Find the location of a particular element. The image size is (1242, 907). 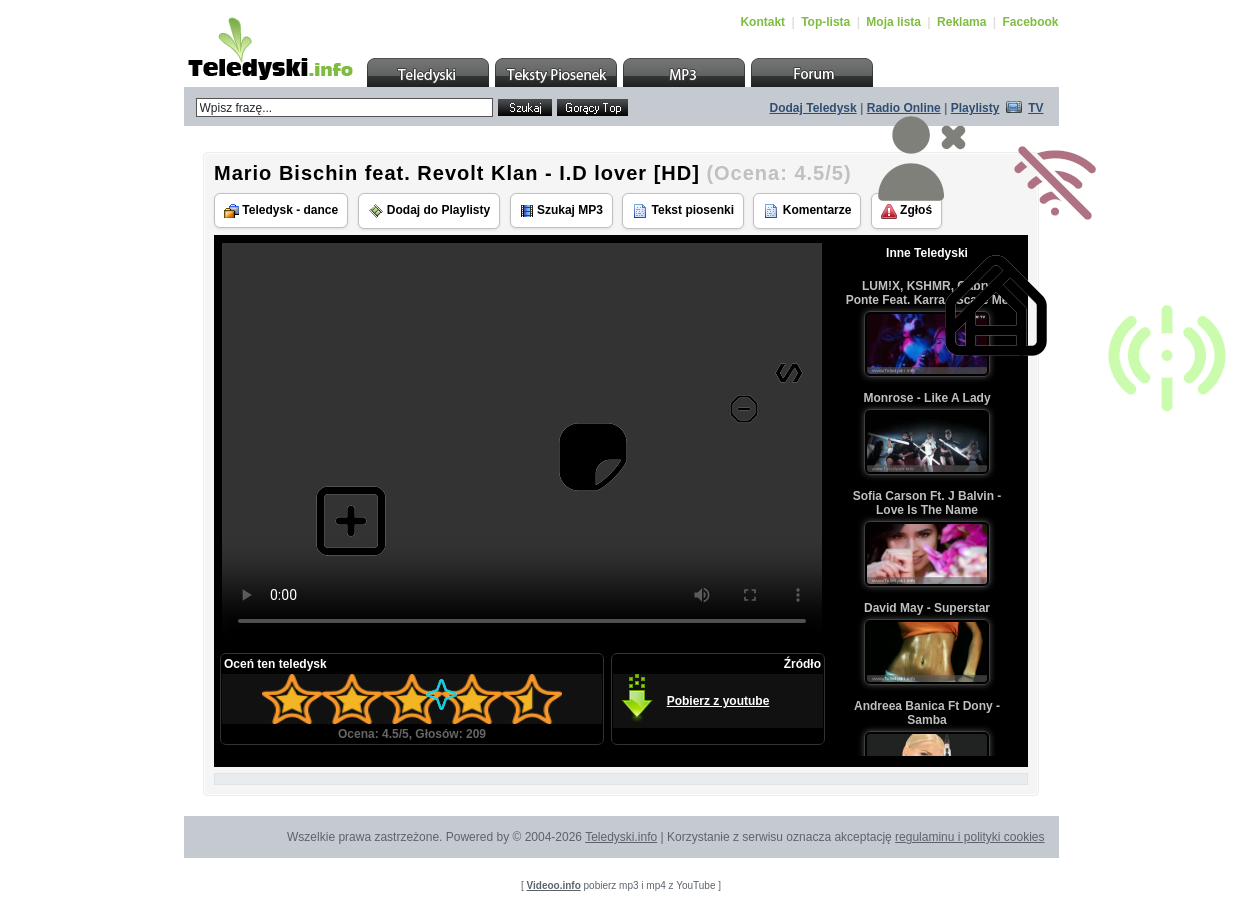

indicates a sparkle or highlight effect is located at coordinates (441, 694).